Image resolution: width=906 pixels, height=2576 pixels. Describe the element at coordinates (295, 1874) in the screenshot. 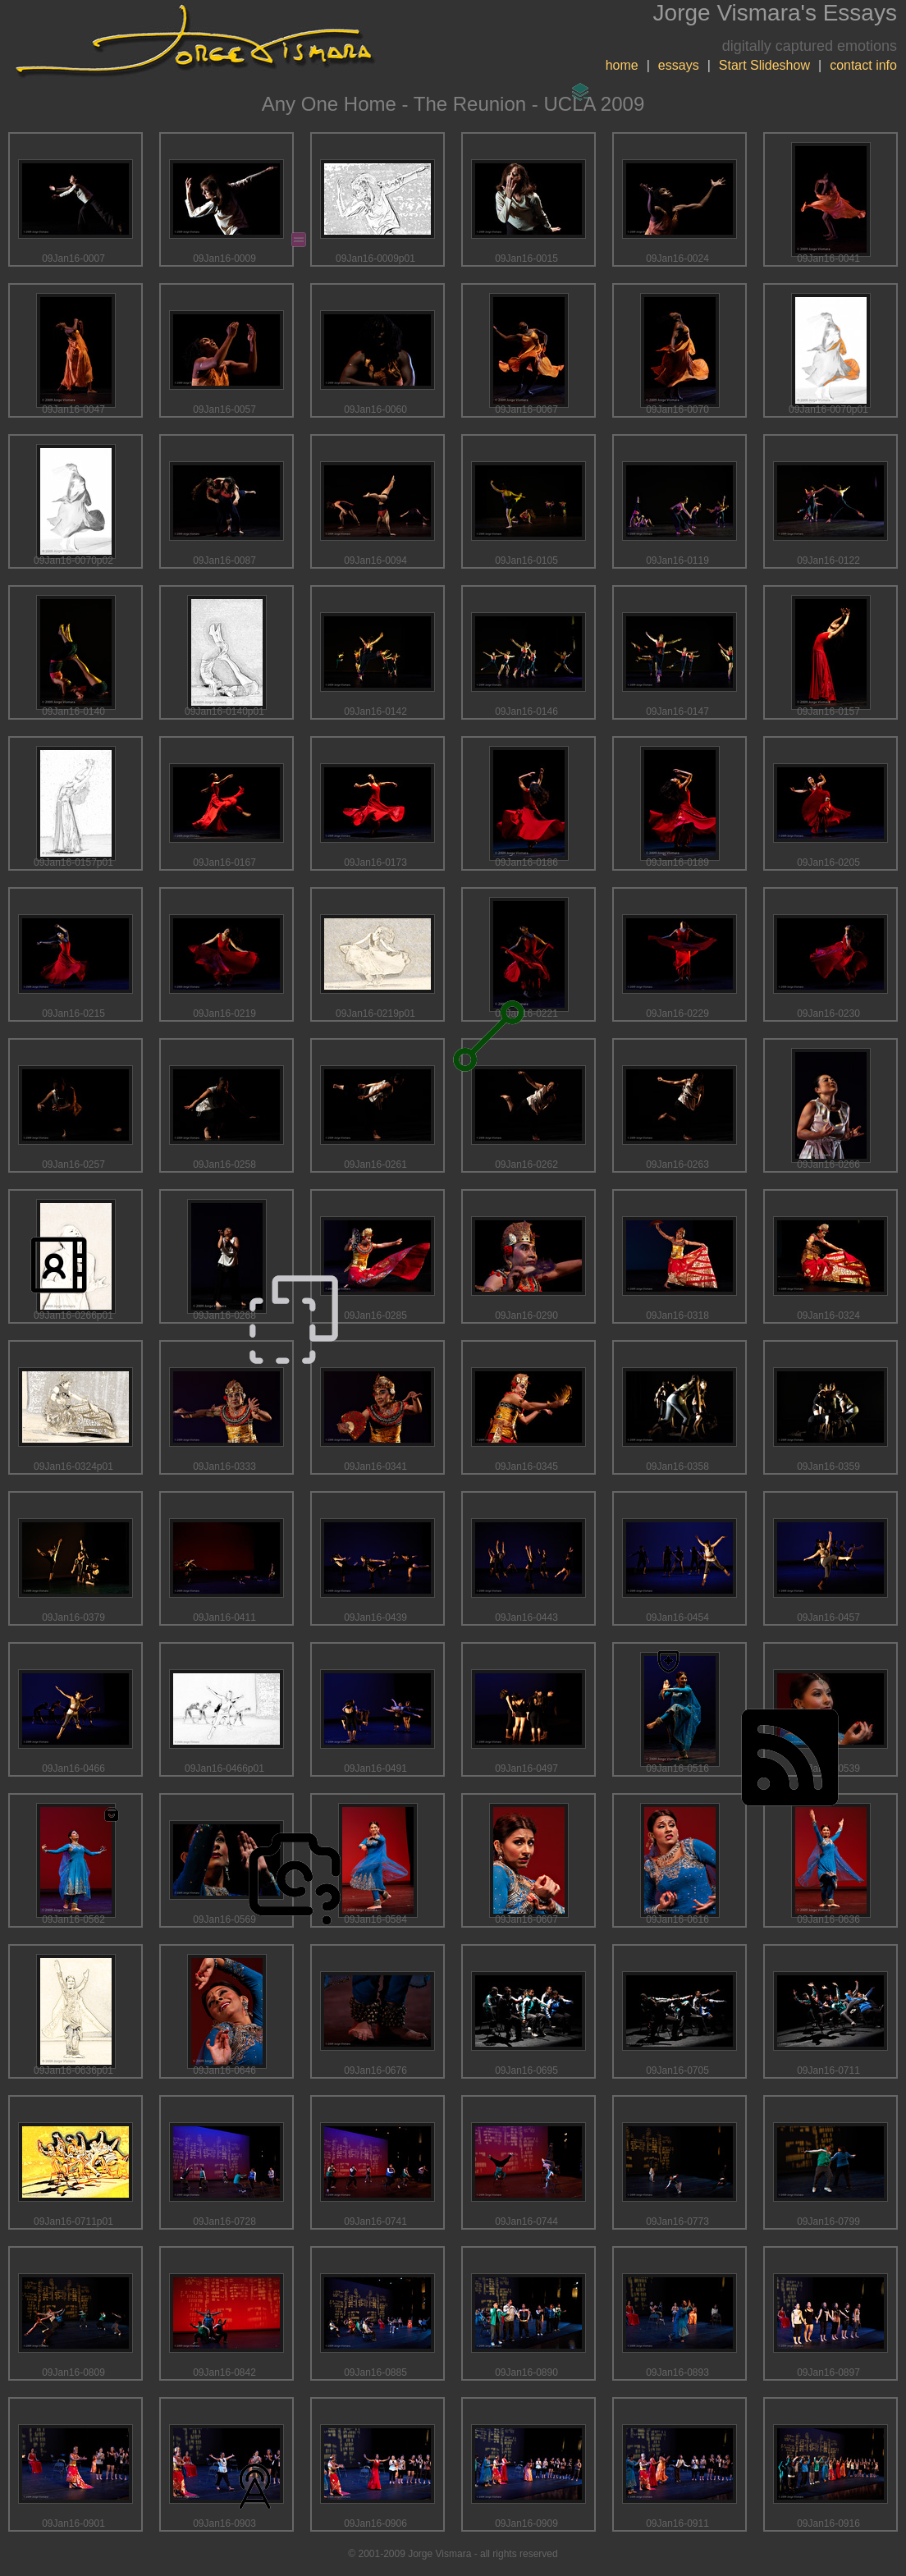

I see `camera help or troubleshooting` at that location.